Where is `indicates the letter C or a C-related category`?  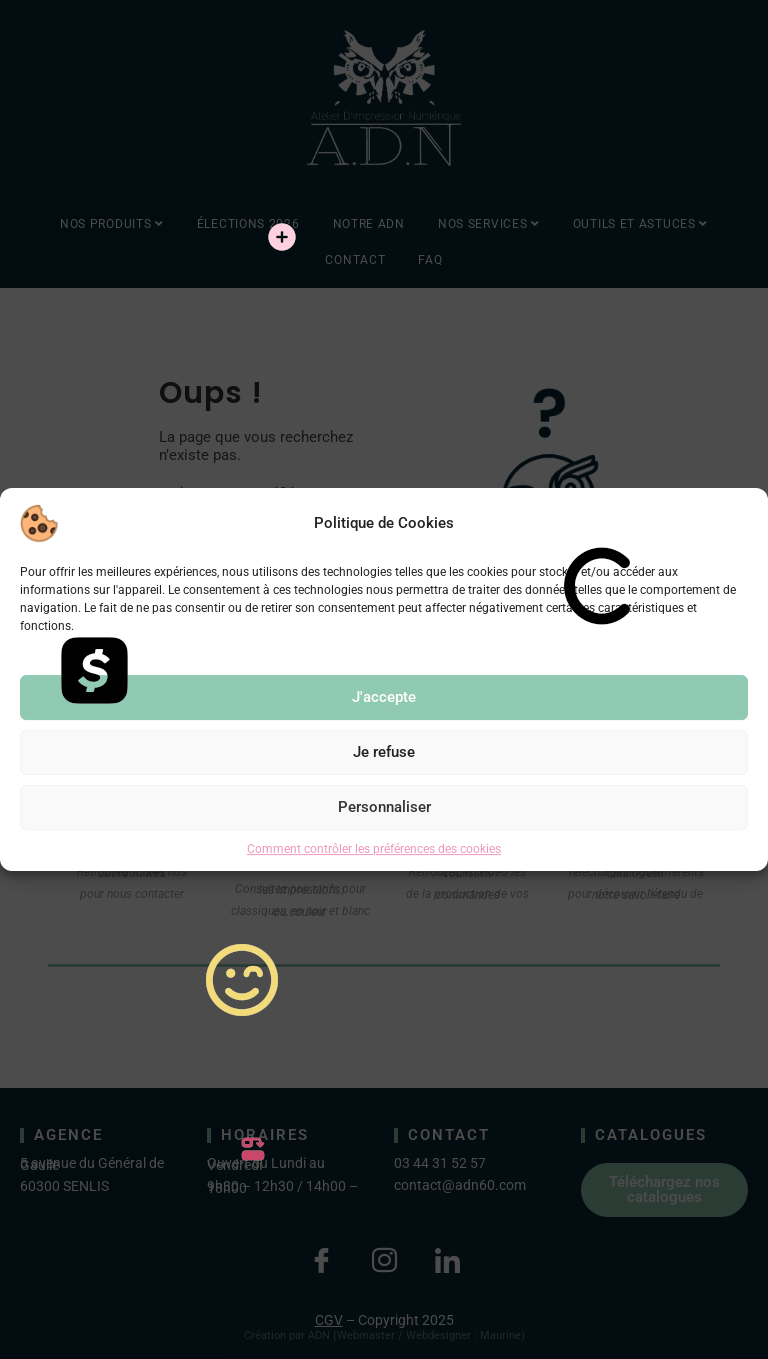 indicates the letter C or a C-related category is located at coordinates (597, 586).